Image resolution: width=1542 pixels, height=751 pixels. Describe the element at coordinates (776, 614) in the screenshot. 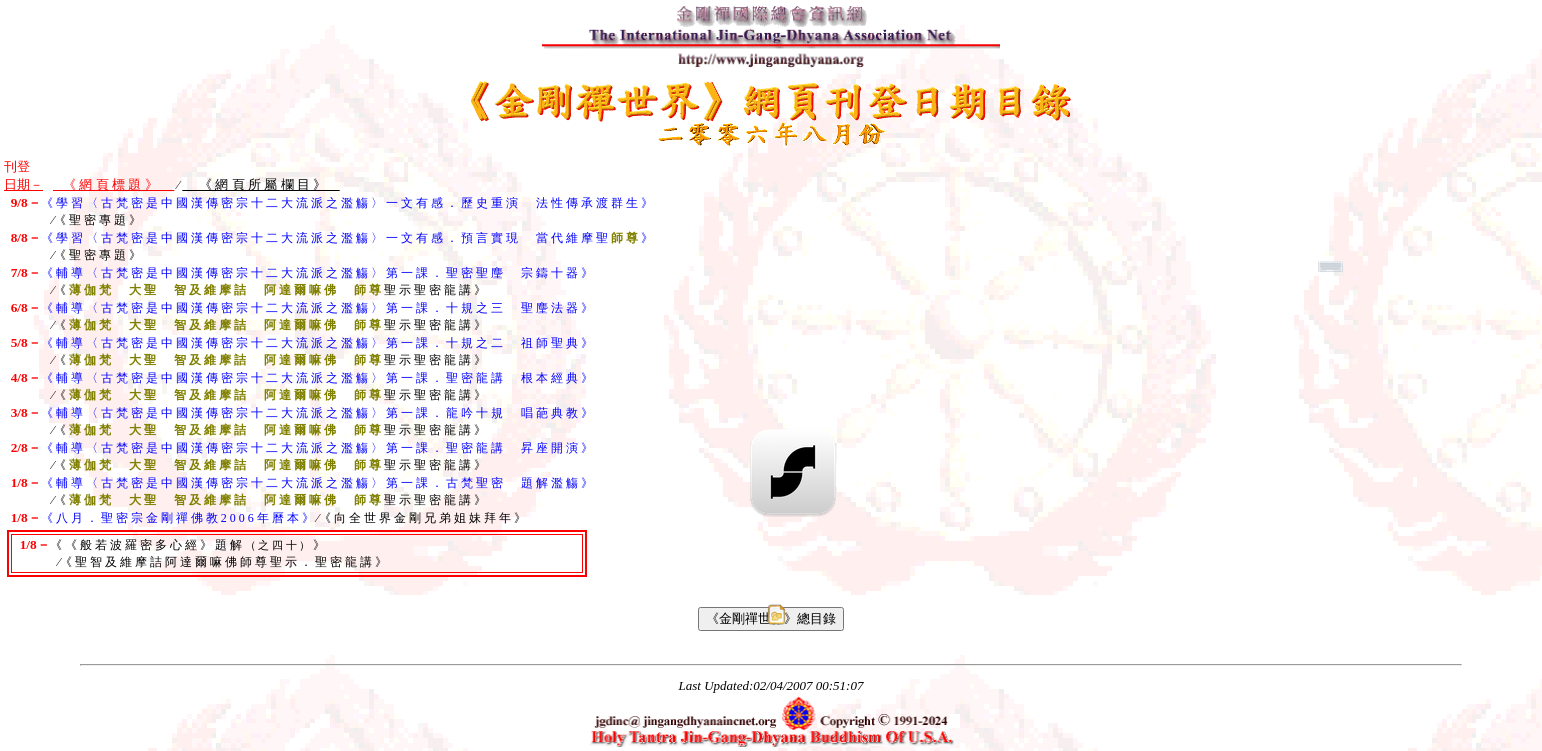

I see `open a libreoffice draw document` at that location.